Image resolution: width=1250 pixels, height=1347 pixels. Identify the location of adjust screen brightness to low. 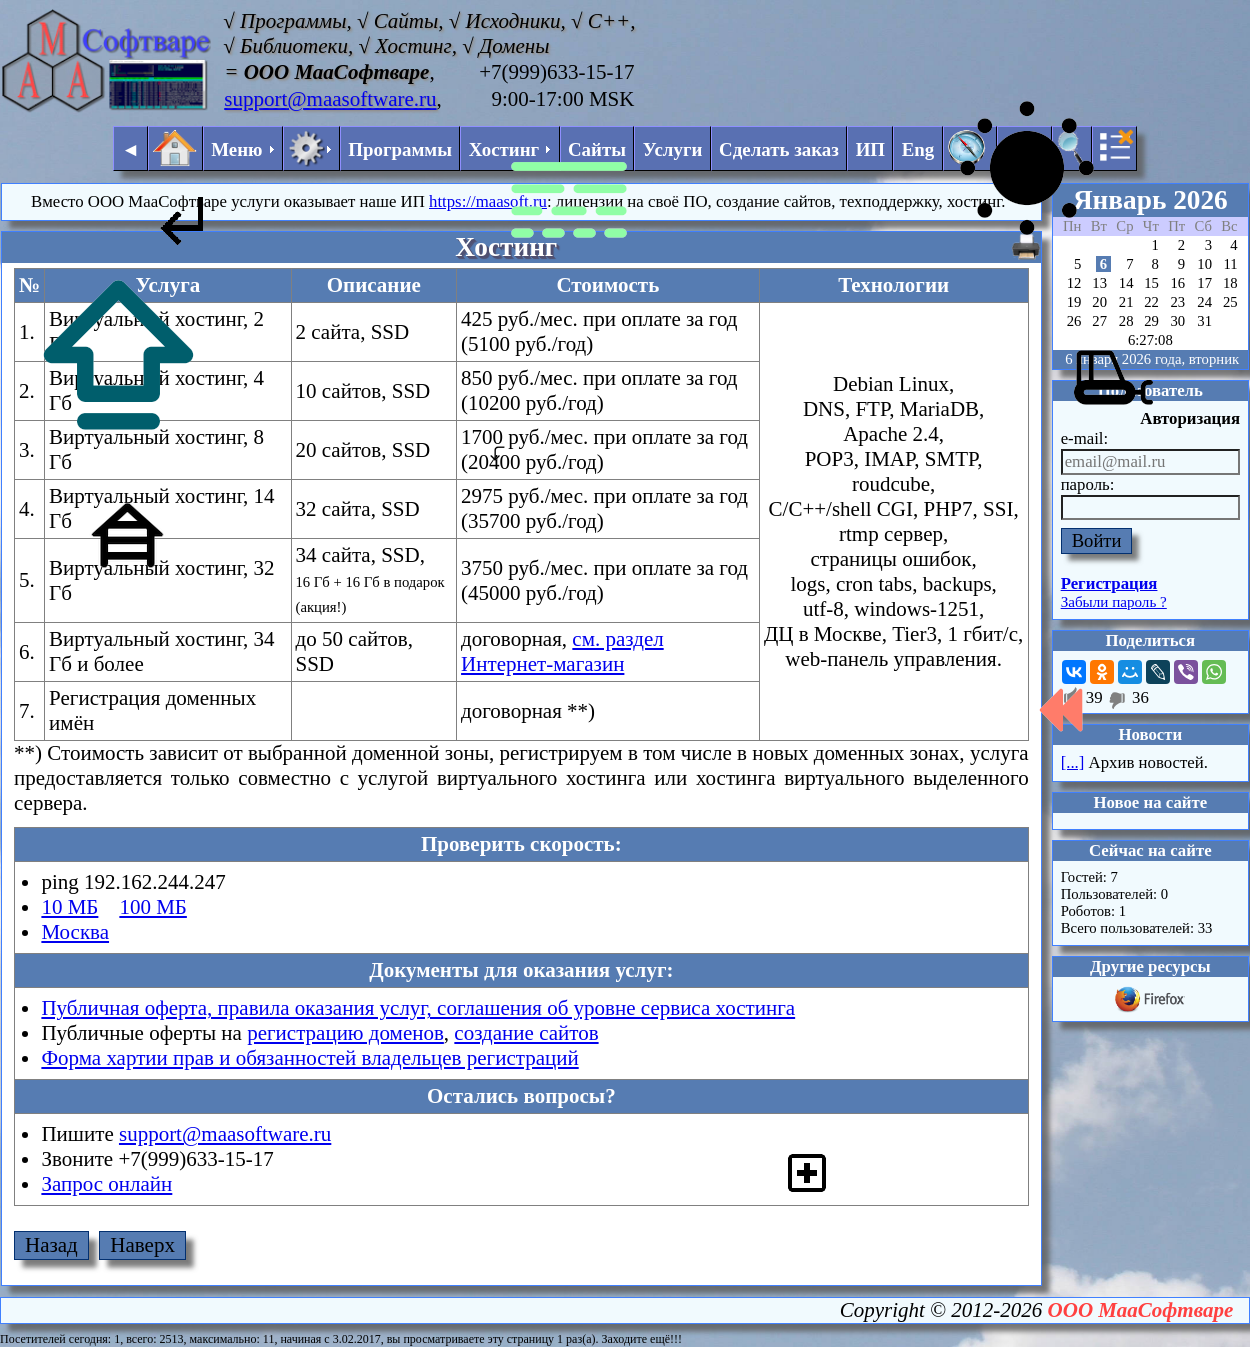
(1027, 168).